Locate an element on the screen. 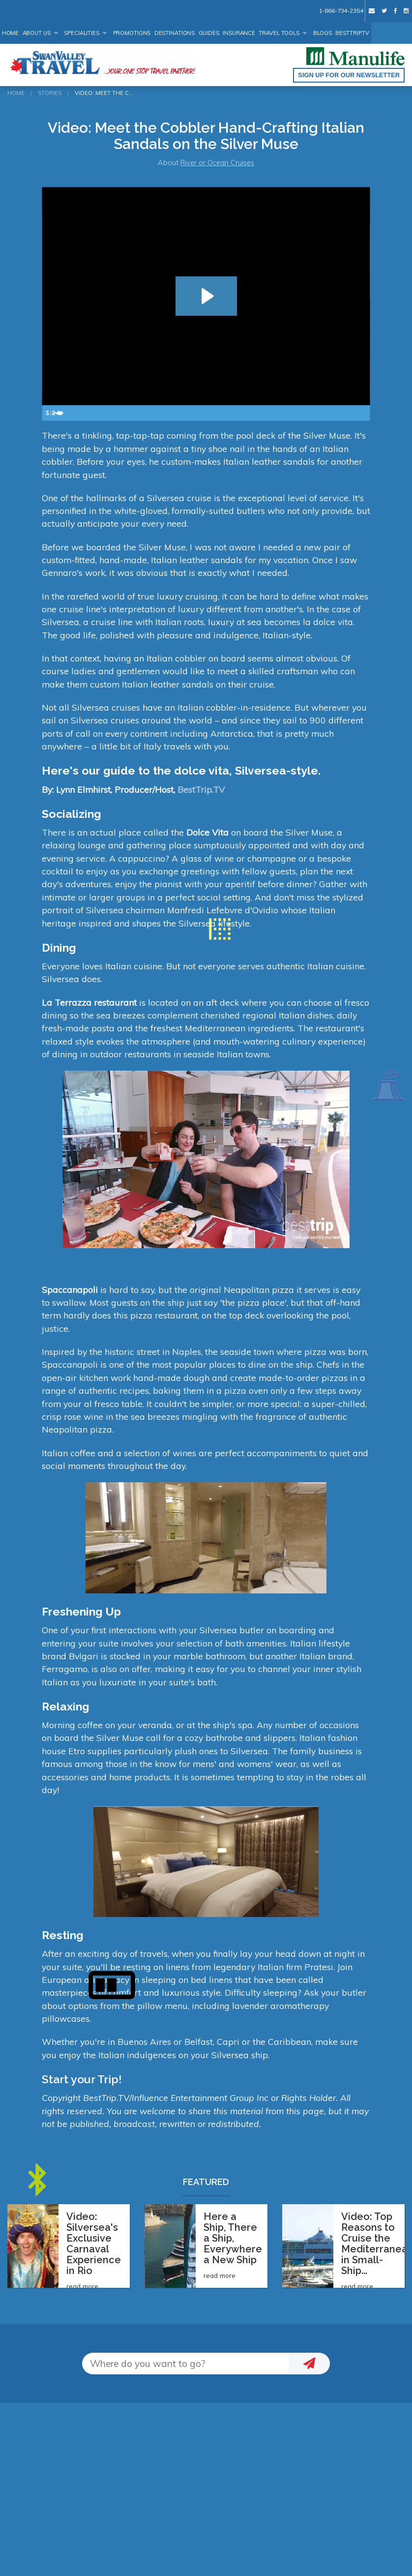  toggle bluetooth connectivity on or off is located at coordinates (37, 2180).